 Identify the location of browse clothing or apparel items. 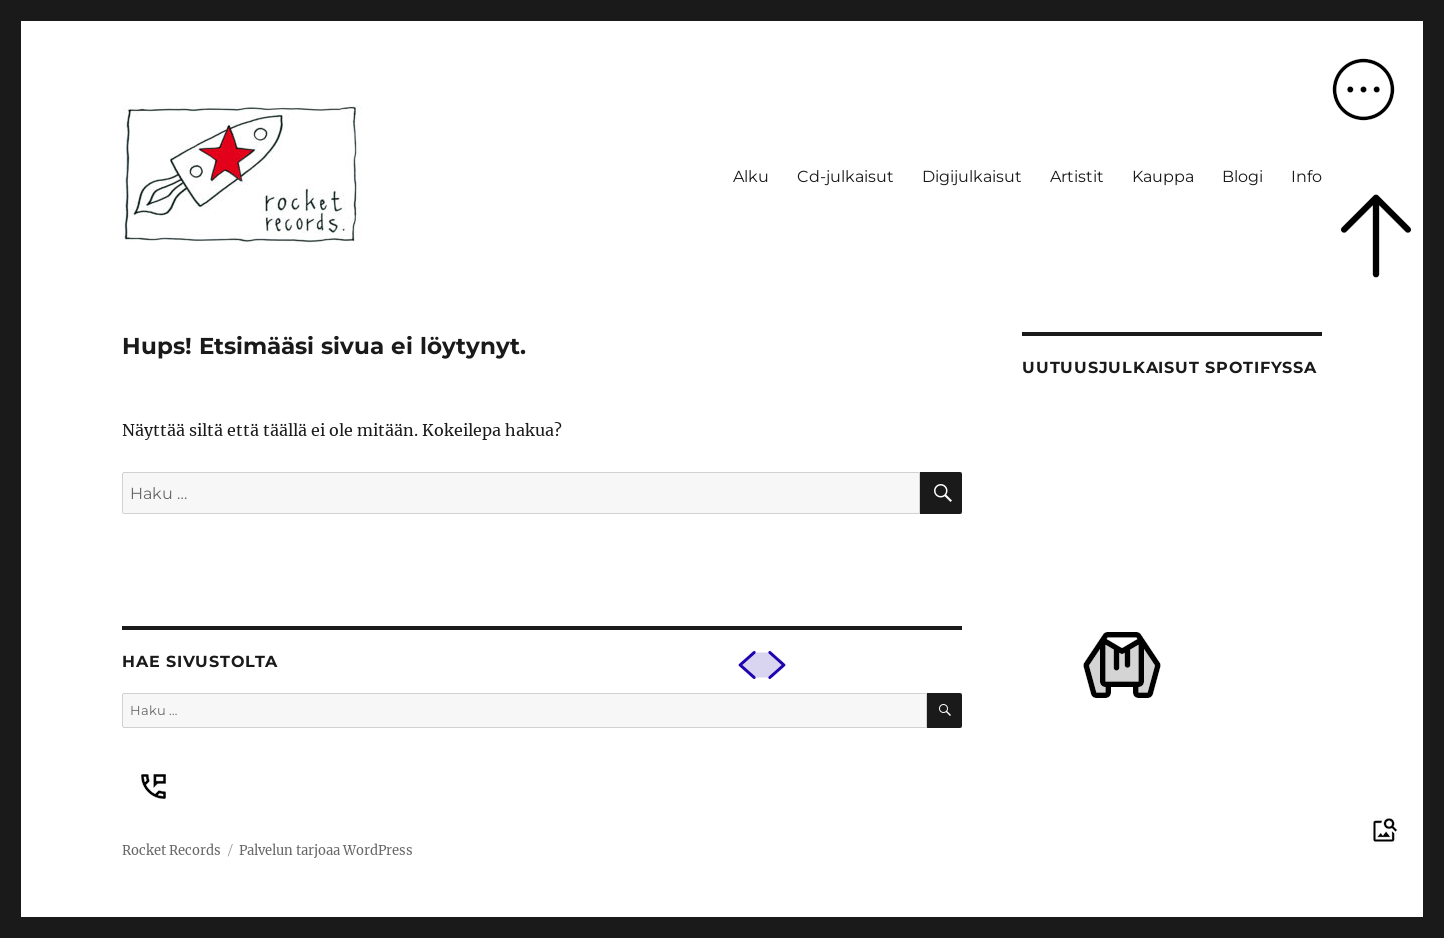
(1122, 665).